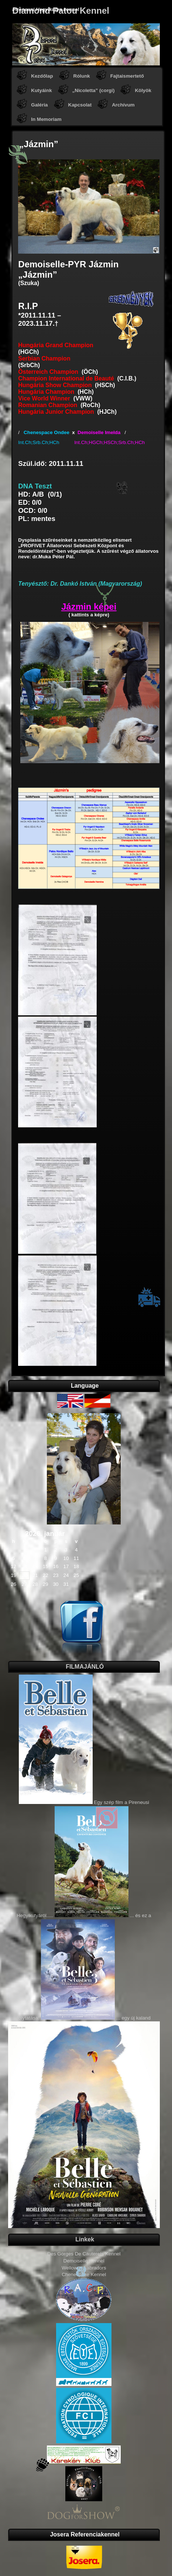 The image size is (172, 2576). Describe the element at coordinates (122, 488) in the screenshot. I see `view ancient Egyptian artifacts or exhibits` at that location.